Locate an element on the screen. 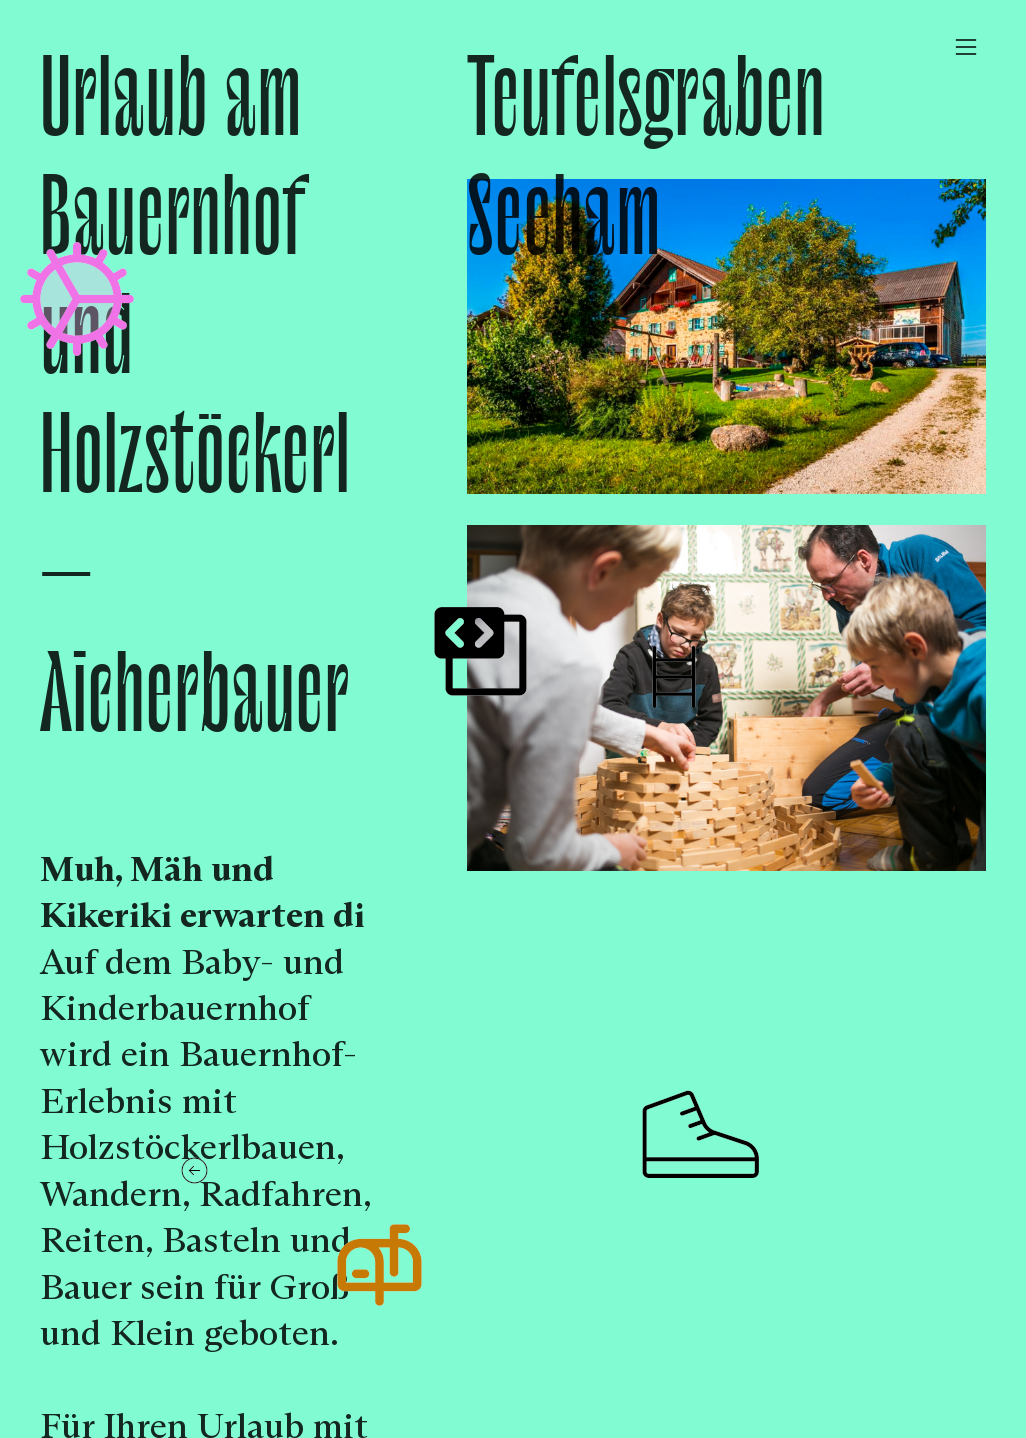 The height and width of the screenshot is (1438, 1026). access step-by-step instructions or tutorials is located at coordinates (674, 677).